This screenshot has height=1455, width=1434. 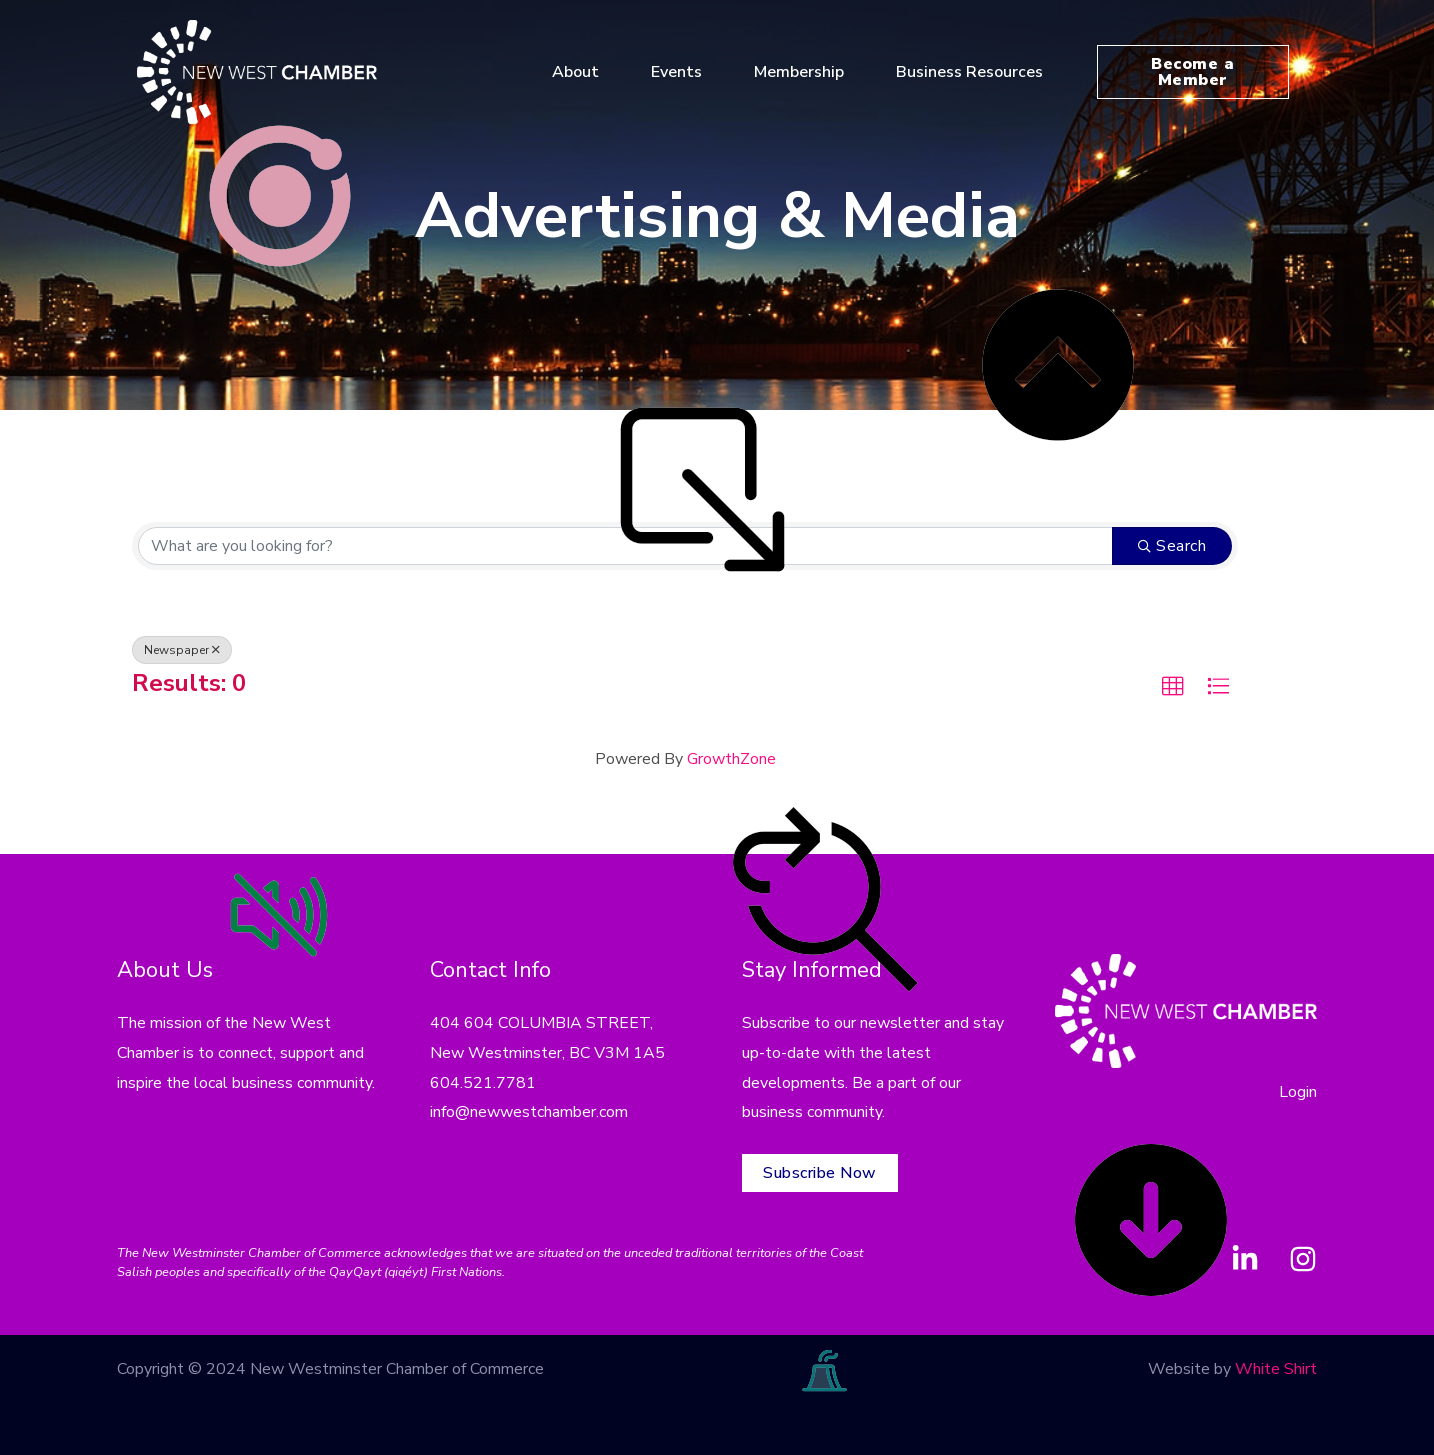 I want to click on scroll to top of page, so click(x=1058, y=365).